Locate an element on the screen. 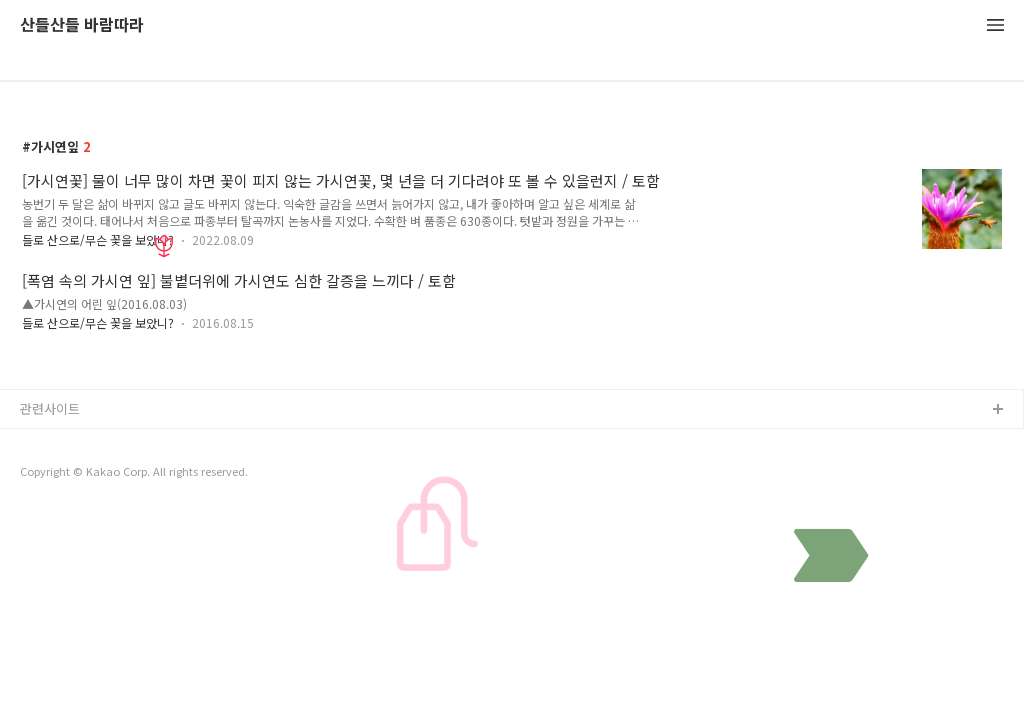 The width and height of the screenshot is (1024, 720). access garden or plant care features is located at coordinates (164, 246).